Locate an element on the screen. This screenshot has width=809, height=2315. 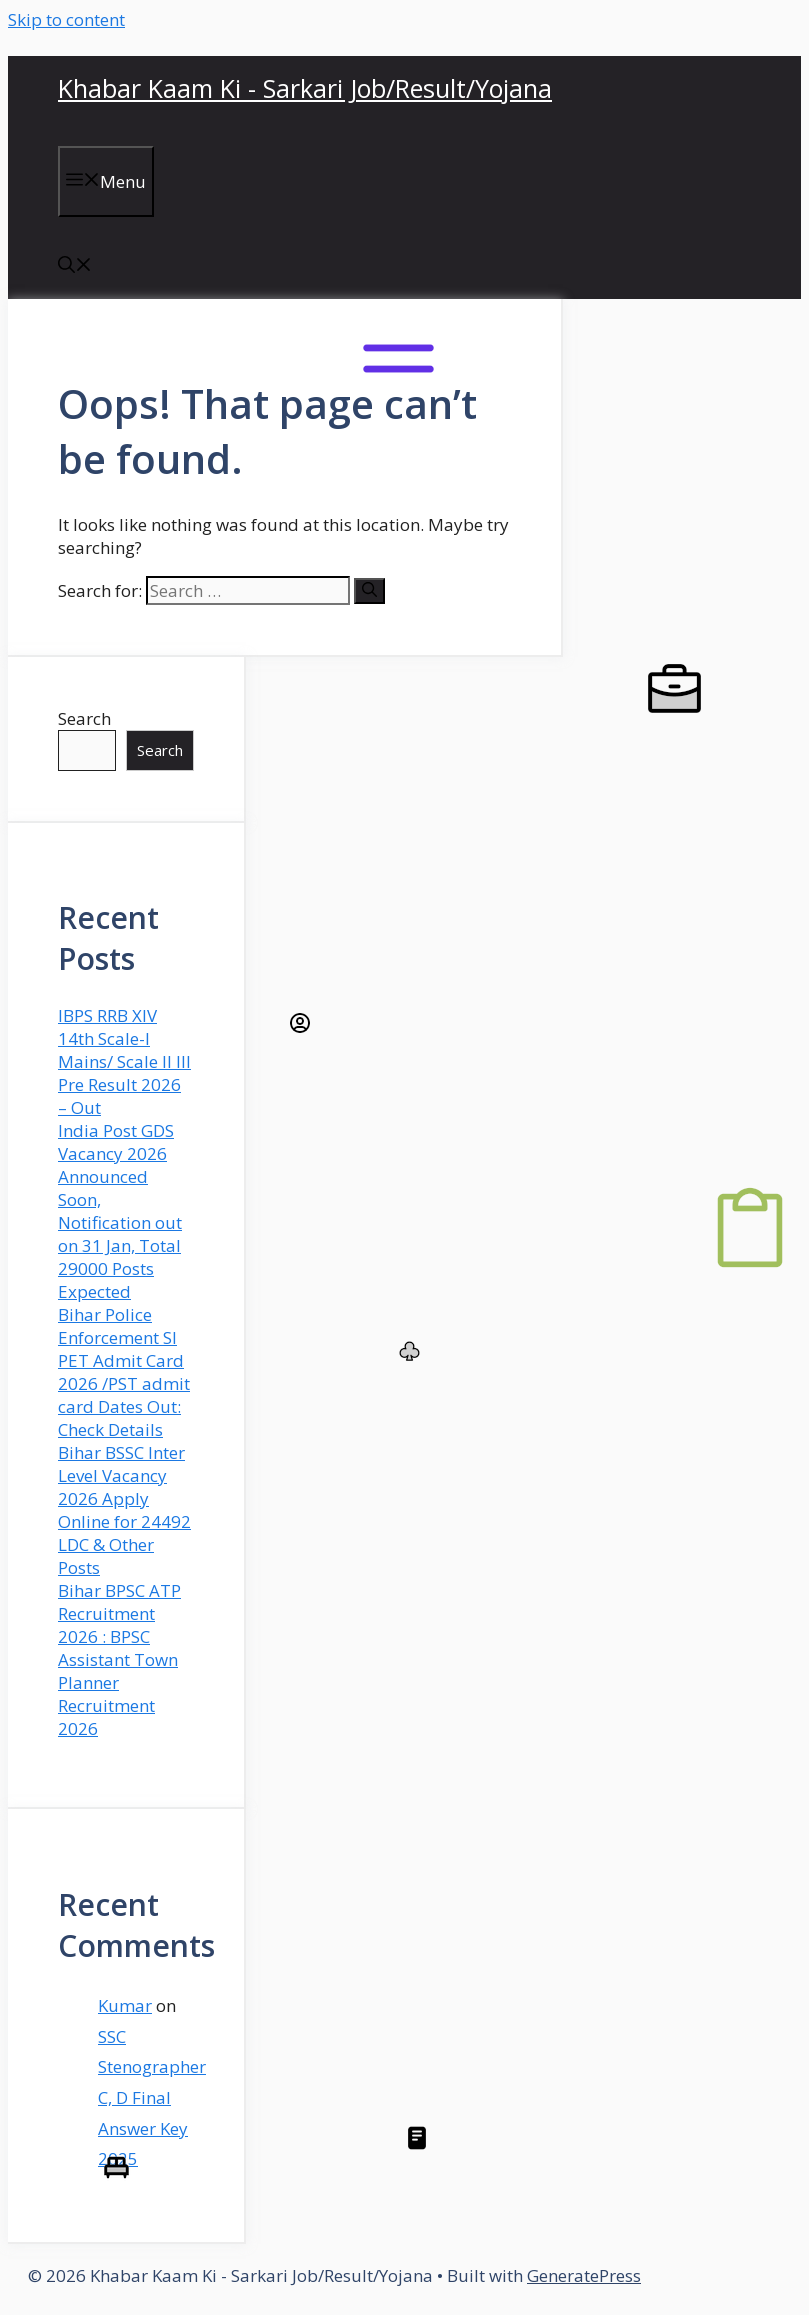
access work or business-related content is located at coordinates (674, 690).